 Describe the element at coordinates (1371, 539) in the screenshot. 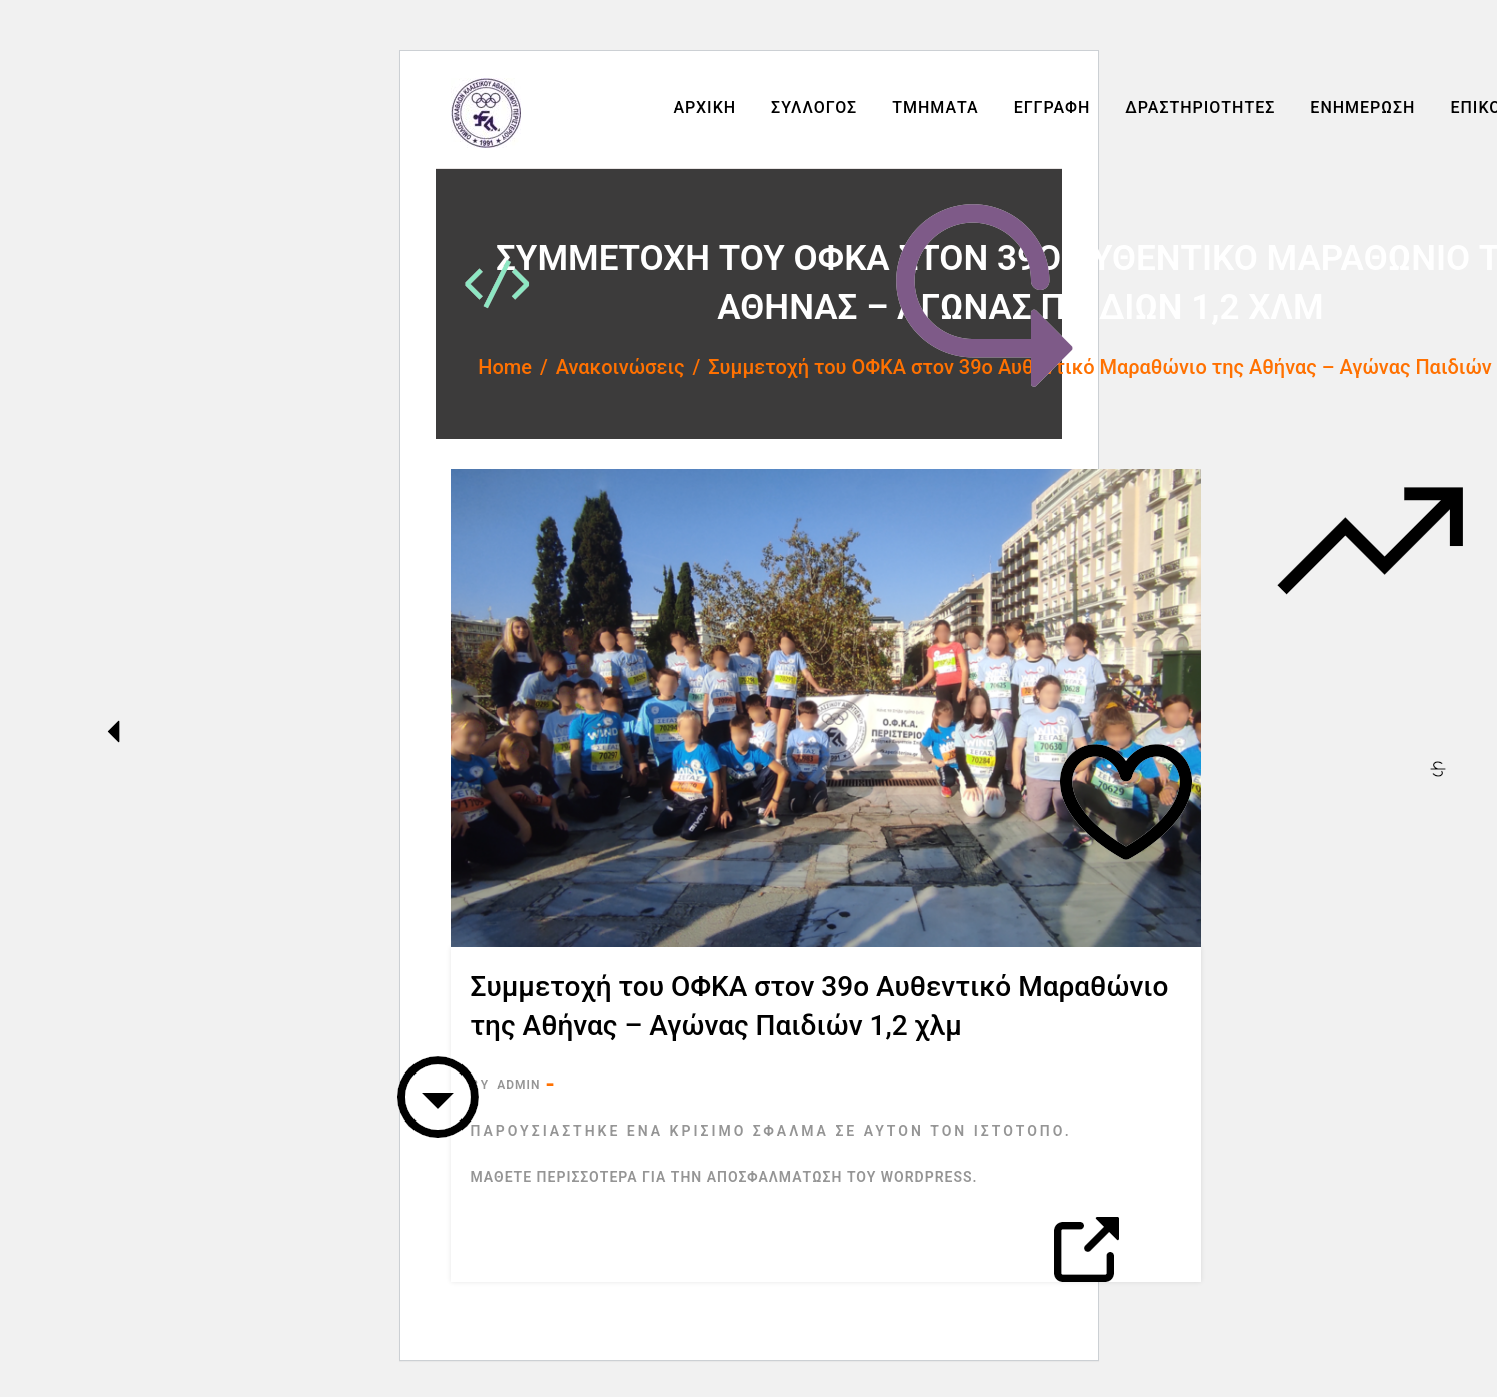

I see `view trending or popular content` at that location.